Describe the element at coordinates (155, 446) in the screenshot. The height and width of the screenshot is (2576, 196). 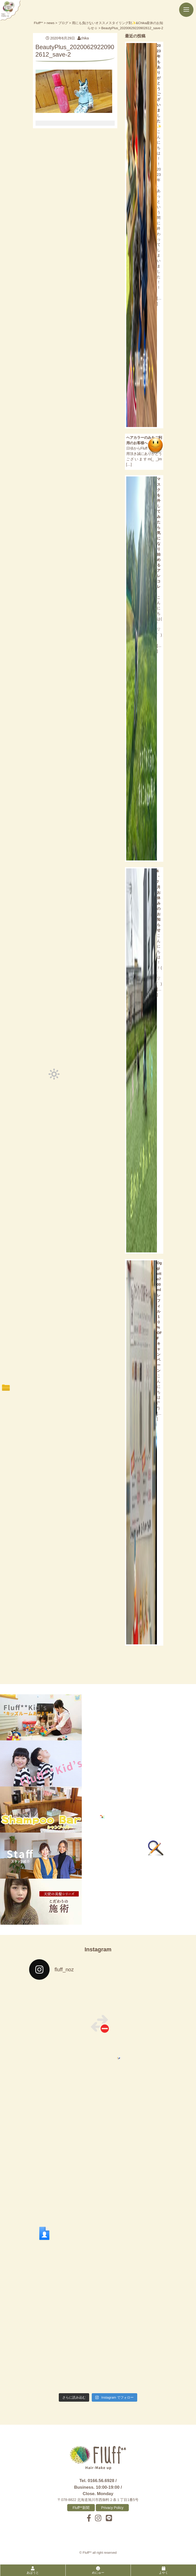
I see `add an emoji or reaction to a message` at that location.